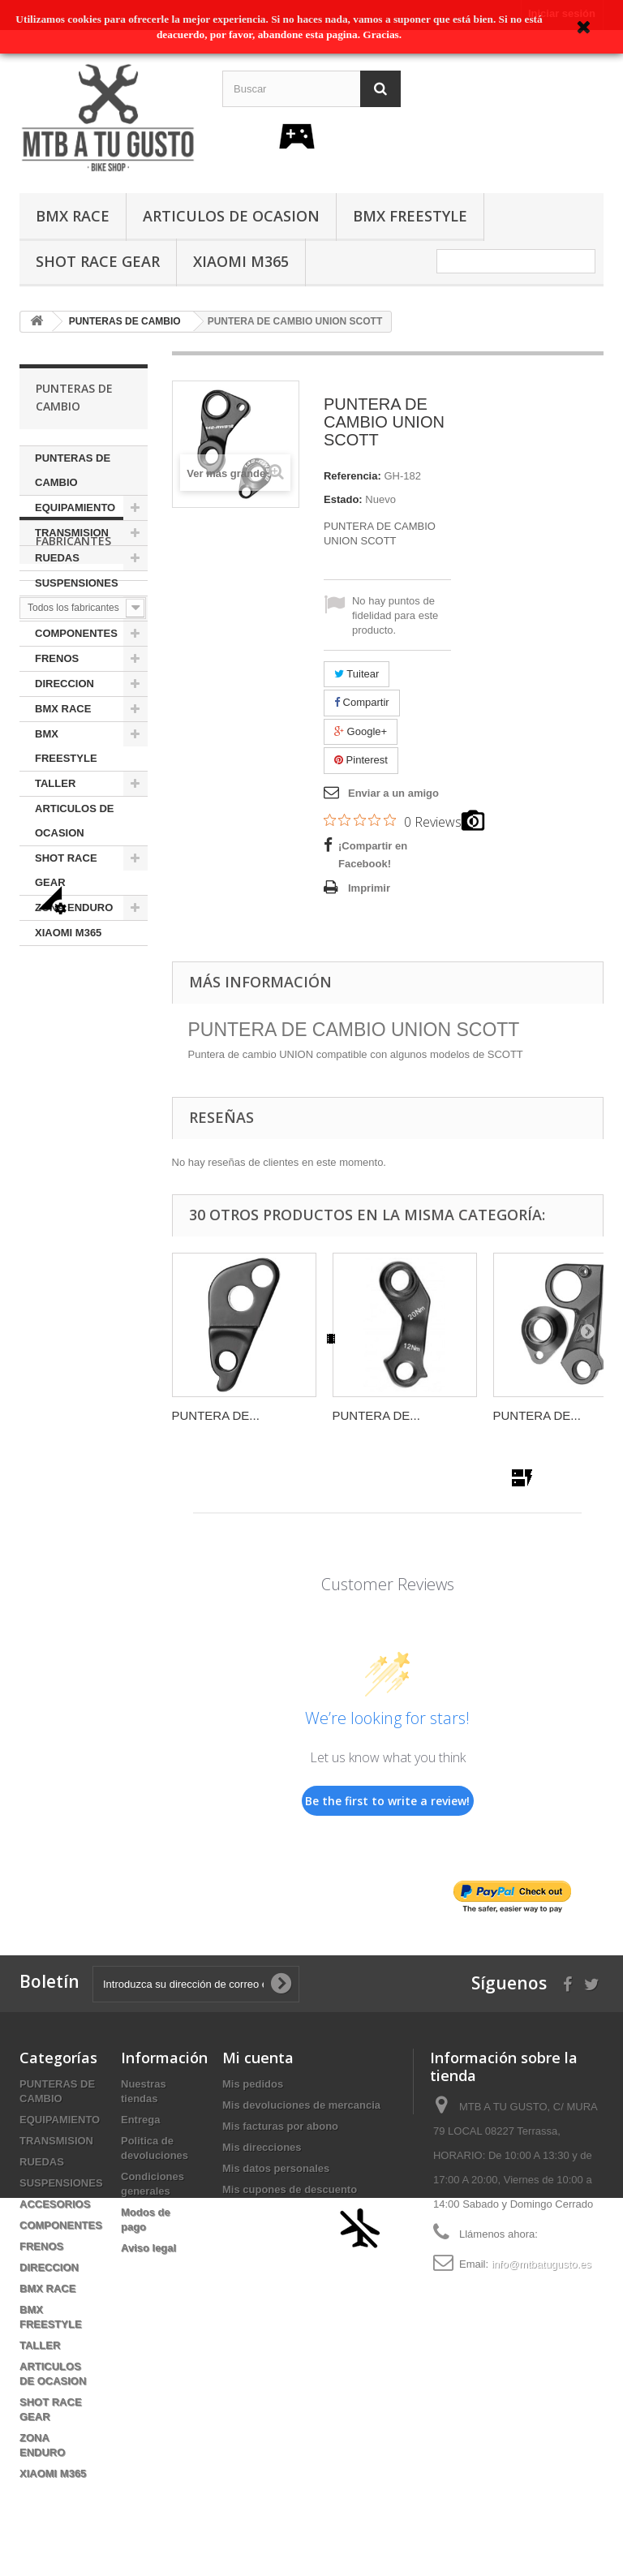  What do you see at coordinates (360, 2228) in the screenshot?
I see `airplane mode is currently disabled` at bounding box center [360, 2228].